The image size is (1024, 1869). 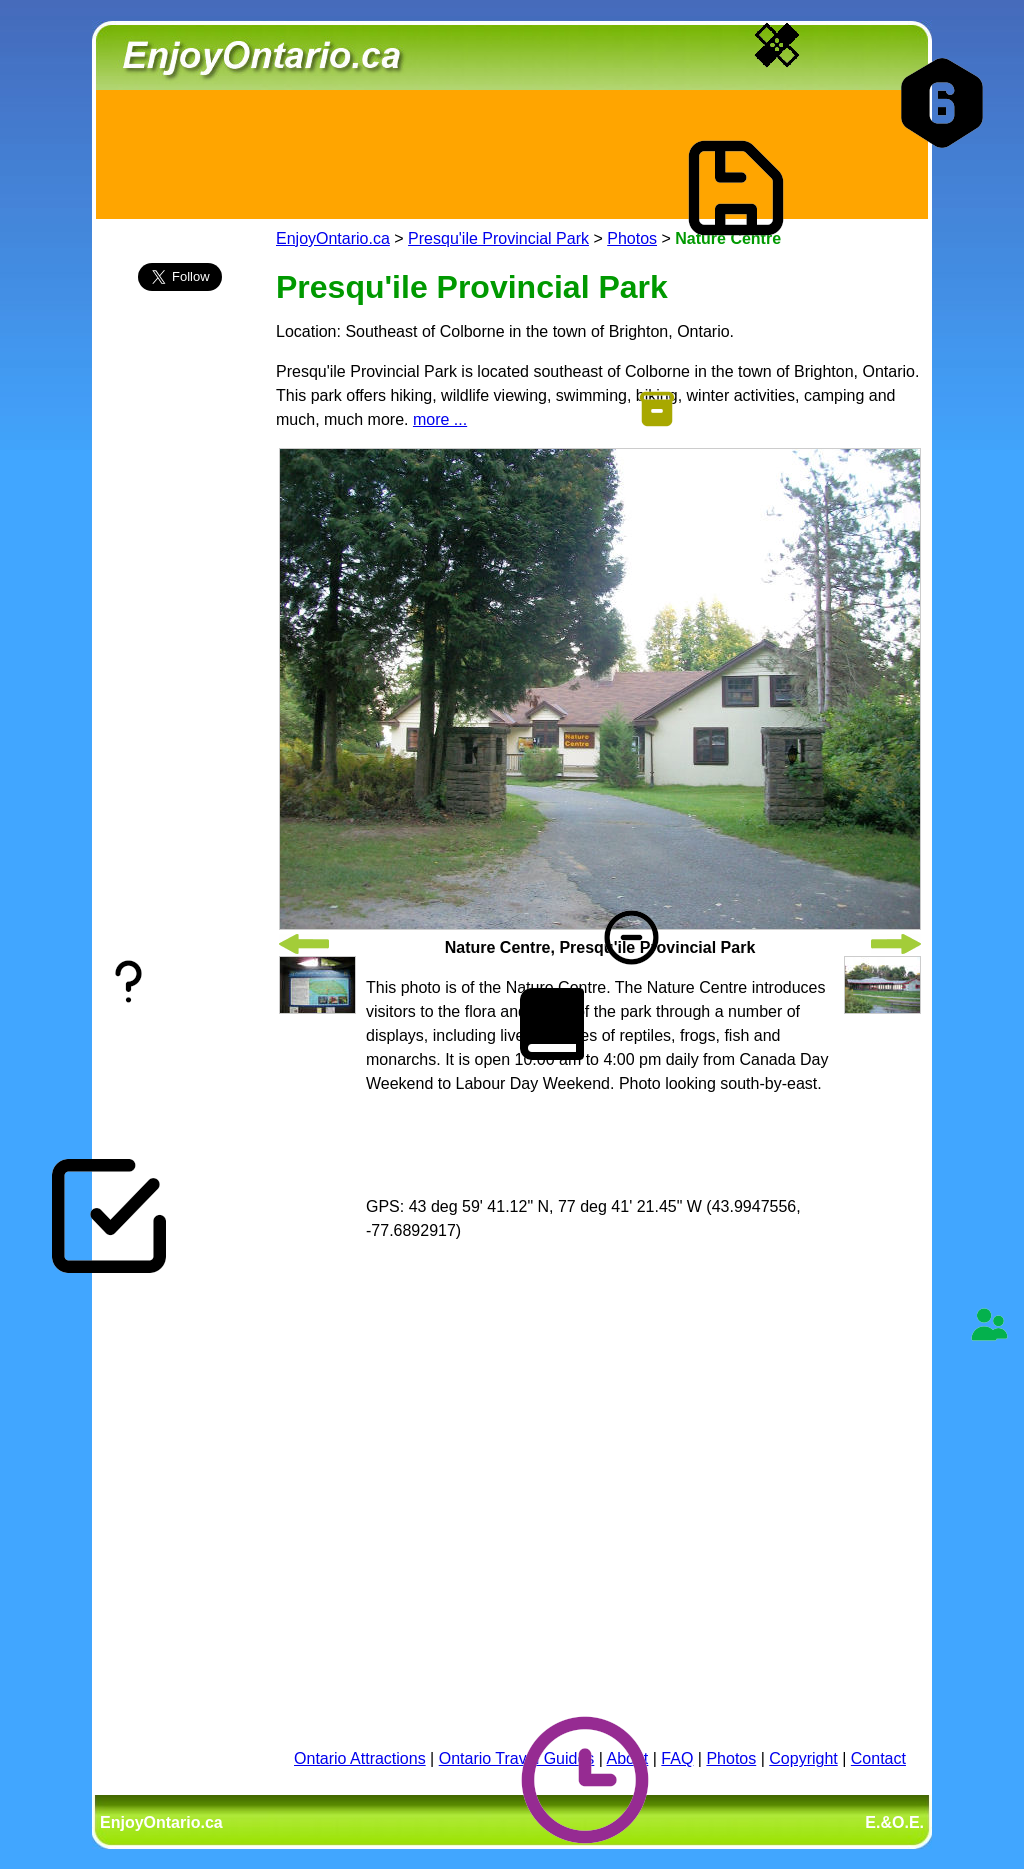 What do you see at coordinates (585, 1780) in the screenshot?
I see `view time or clock settings` at bounding box center [585, 1780].